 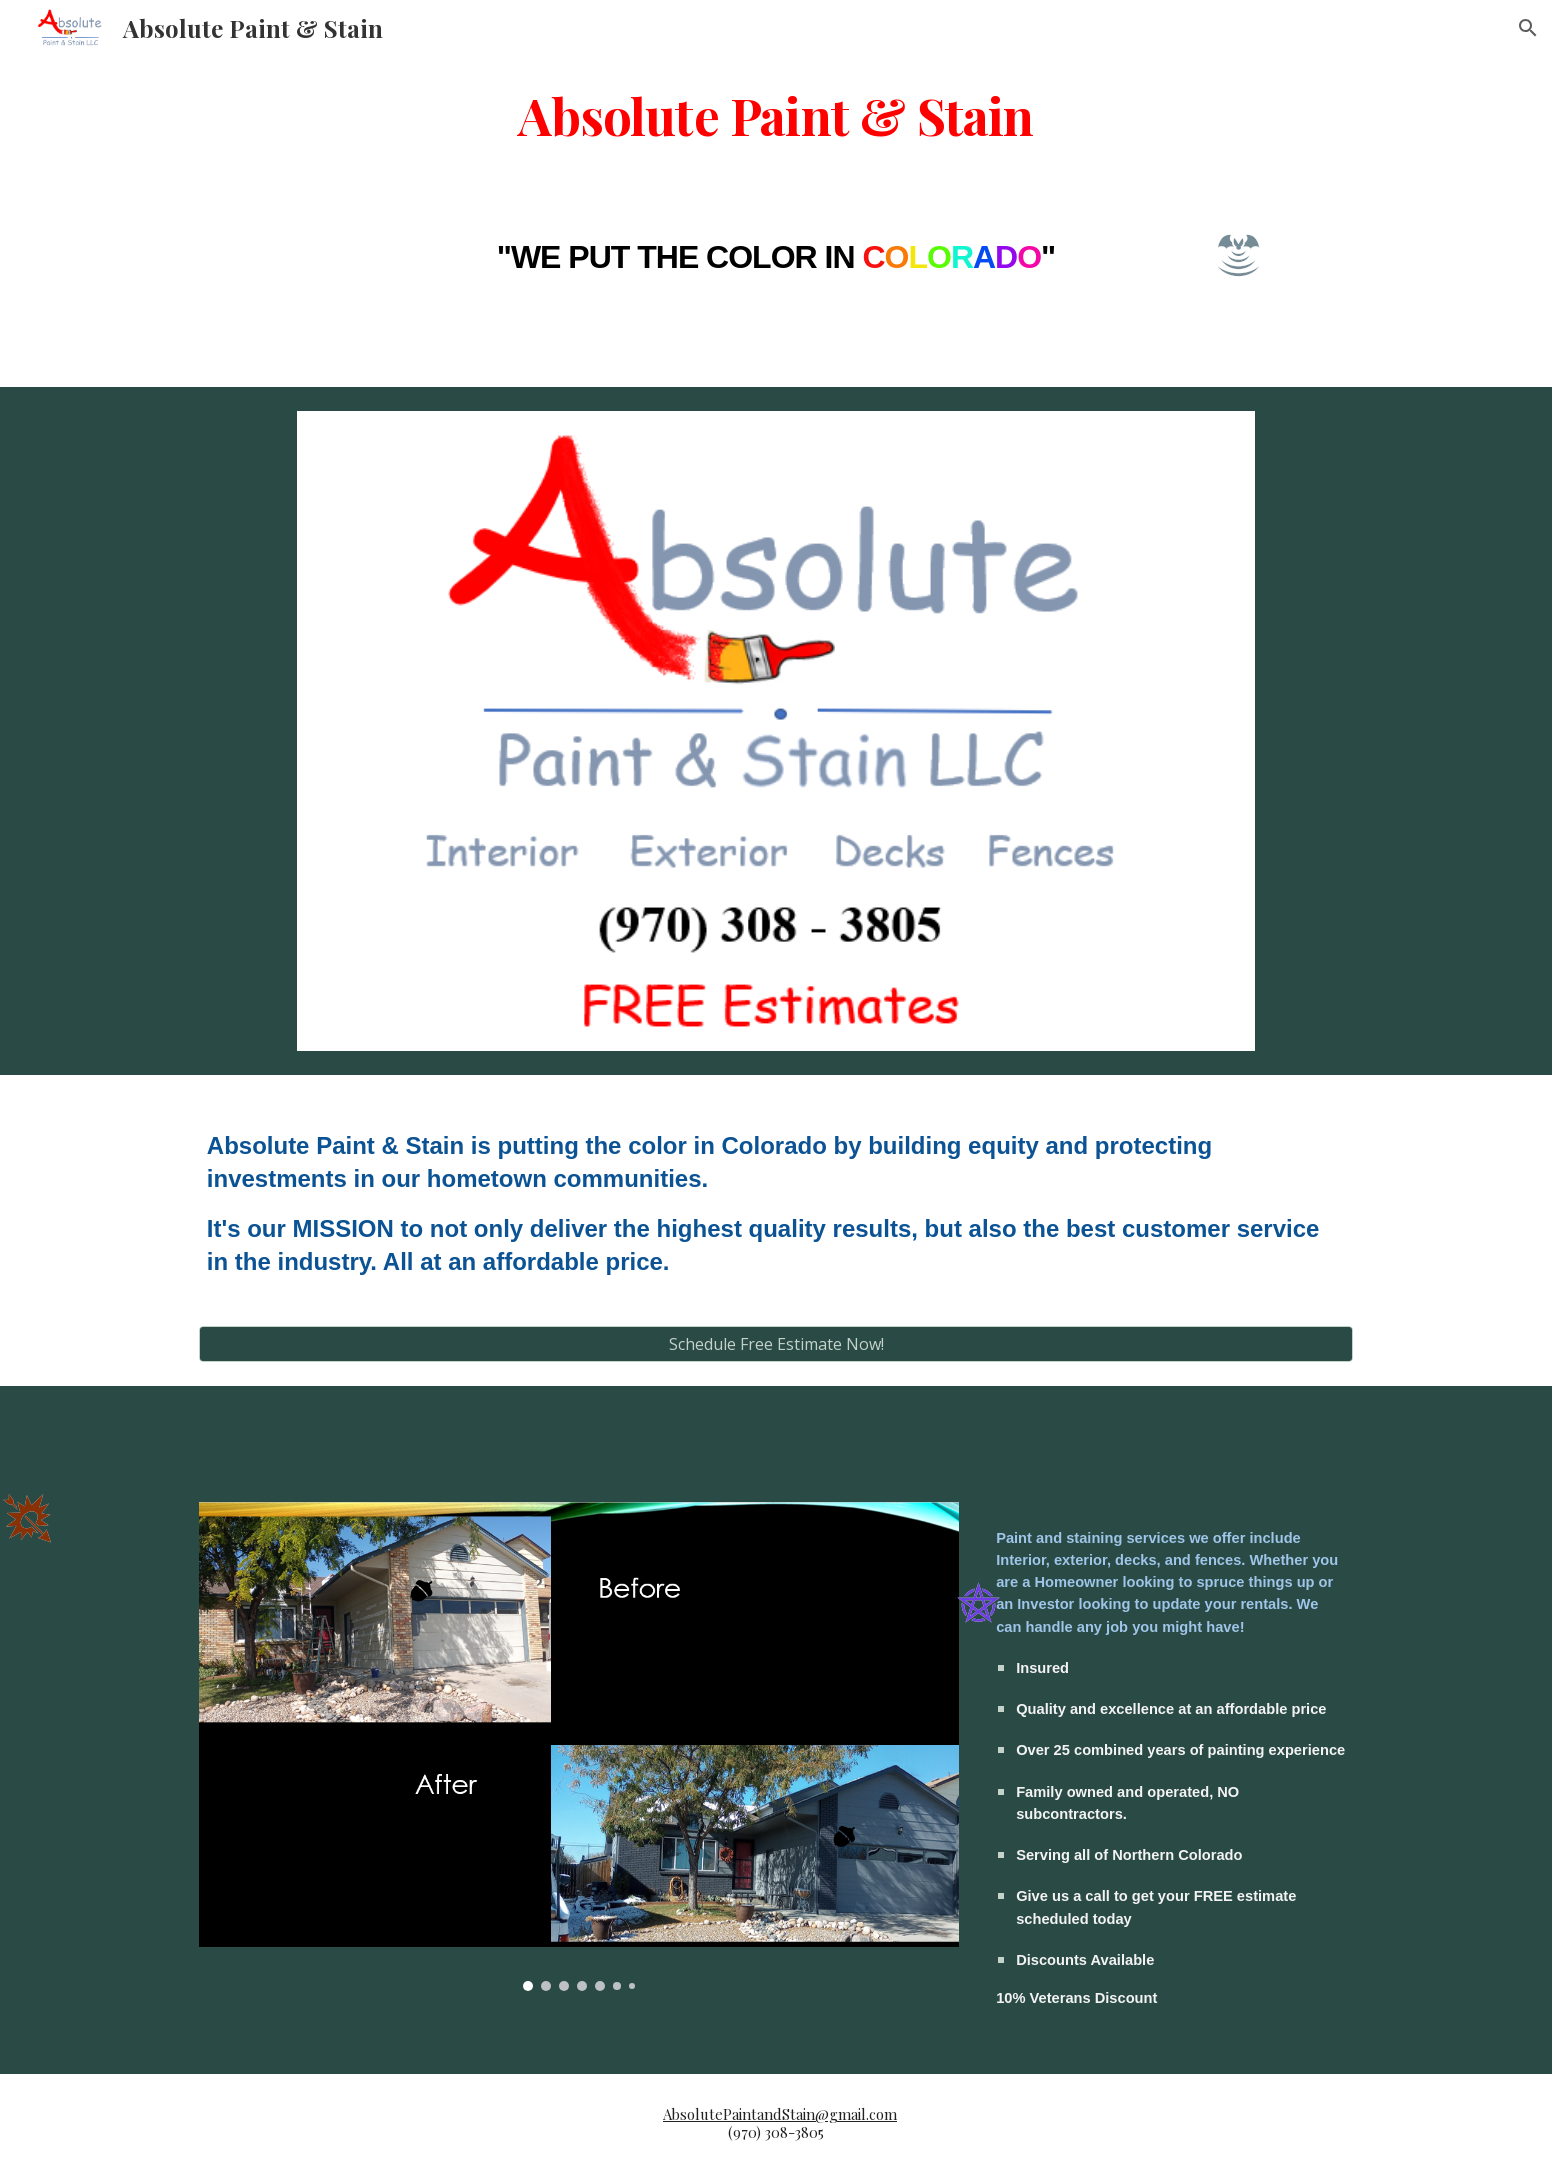 What do you see at coordinates (1238, 255) in the screenshot?
I see `activate sonic attack ability` at bounding box center [1238, 255].